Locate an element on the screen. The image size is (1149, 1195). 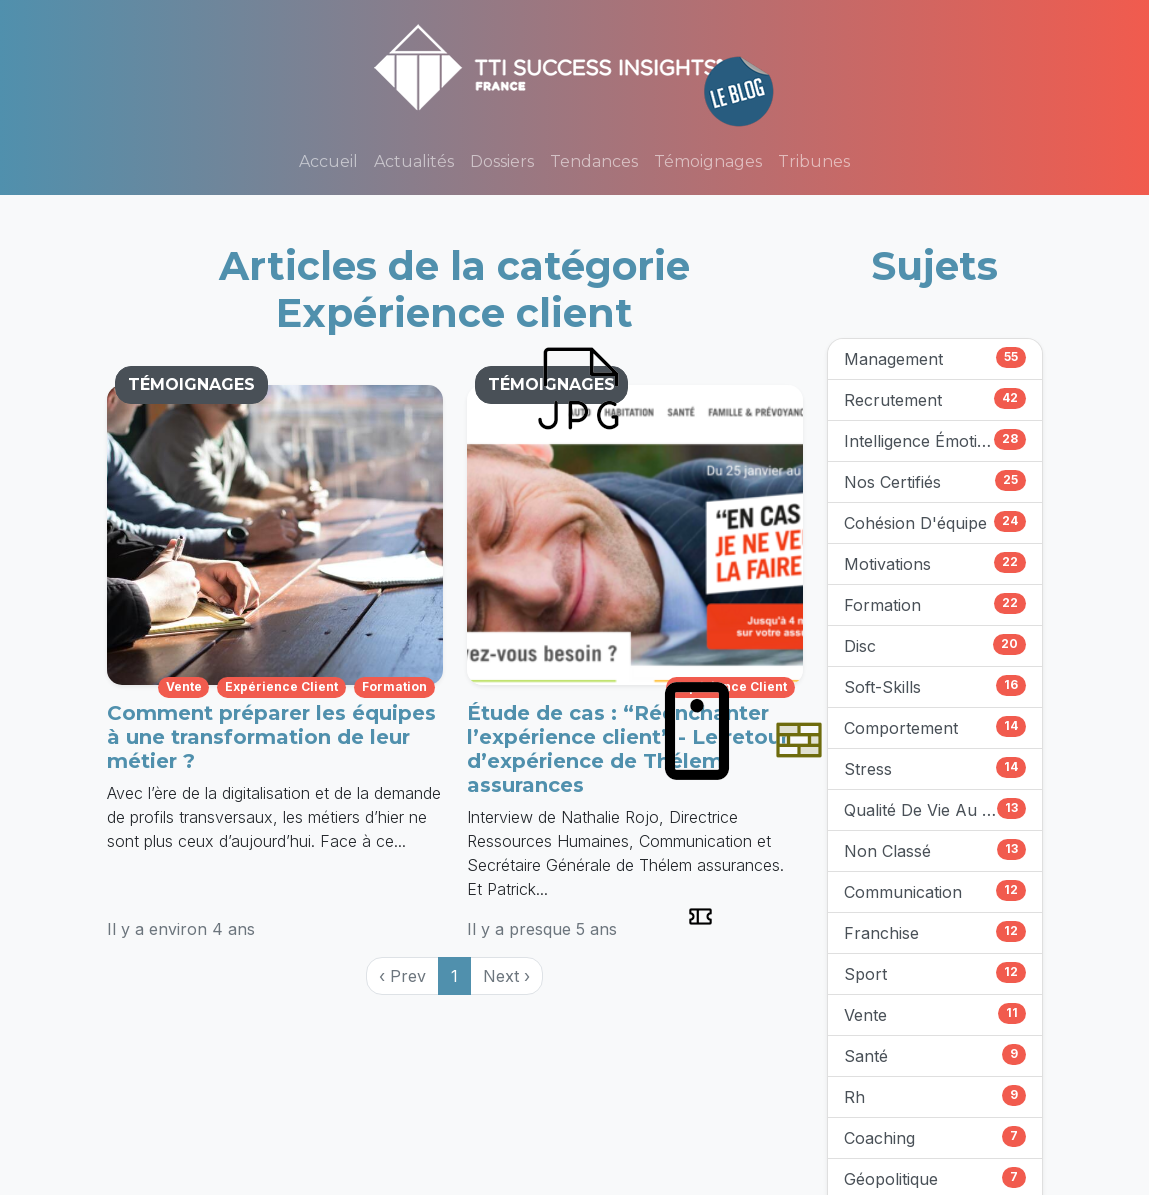
view or open a JPG image file is located at coordinates (581, 392).